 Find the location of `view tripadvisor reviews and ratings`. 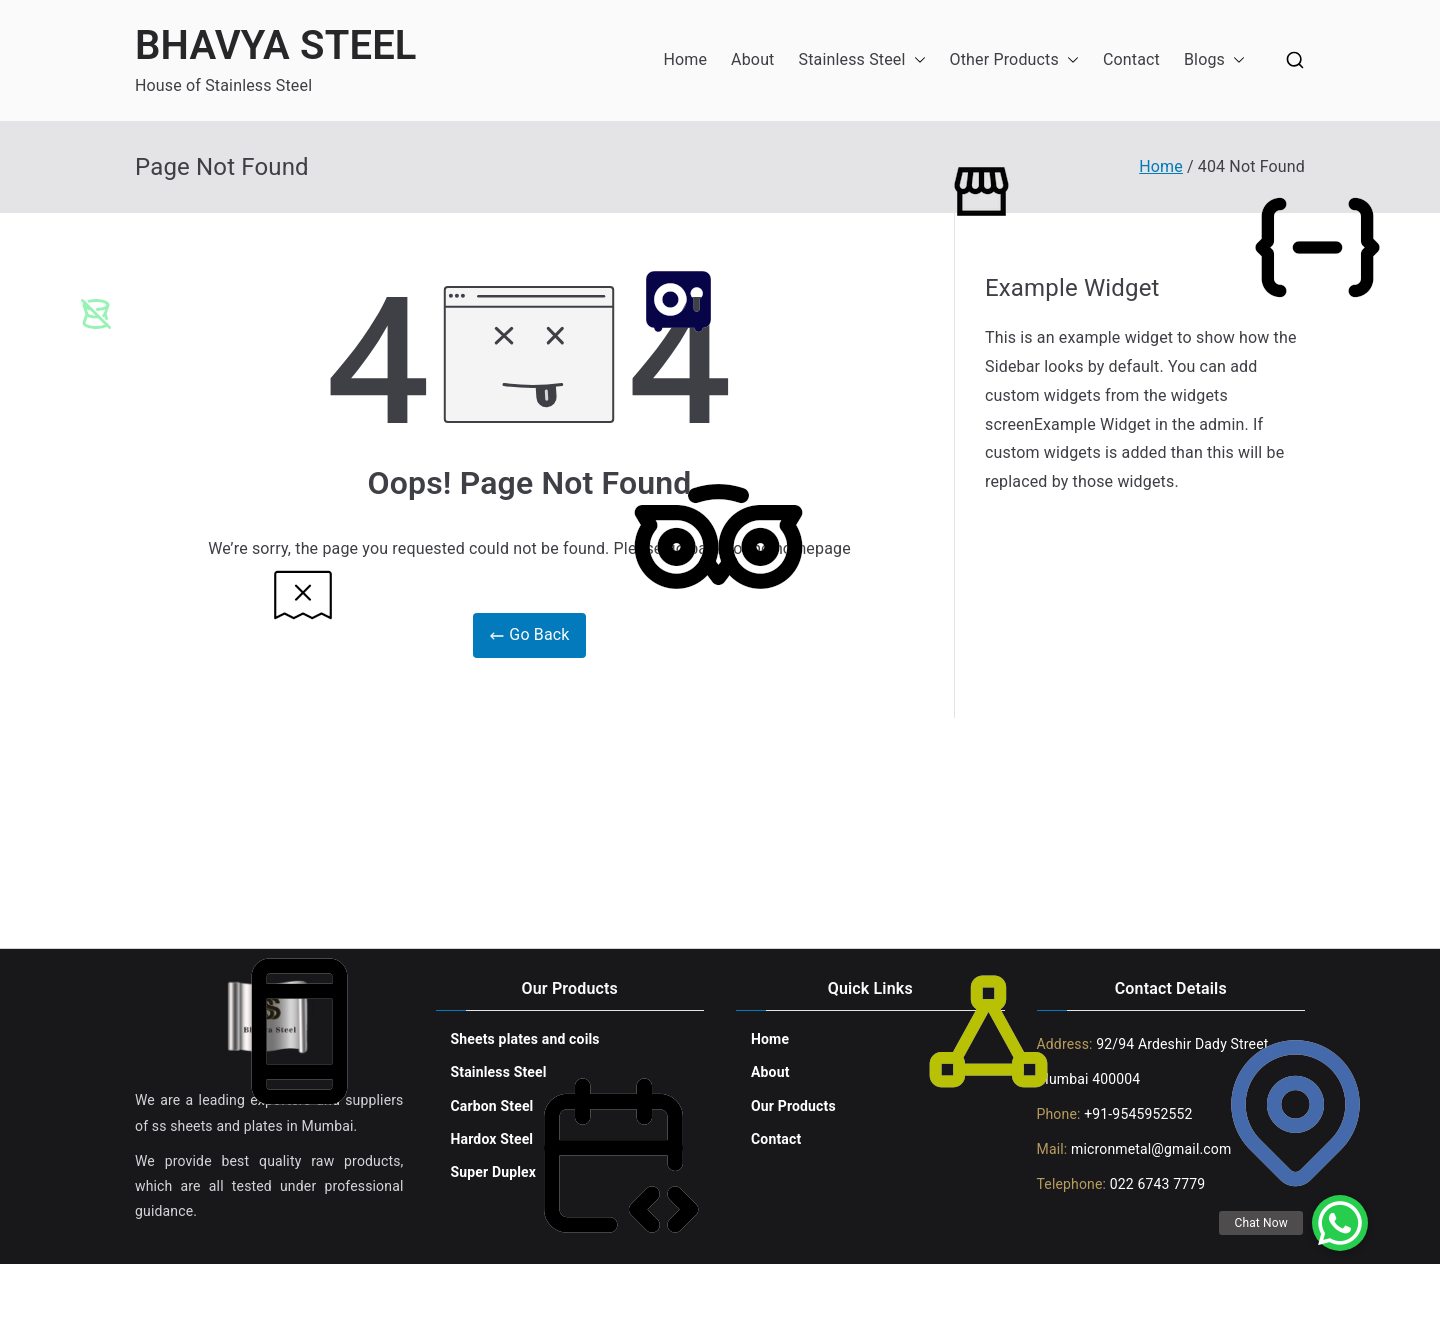

view tripadvisor reviews and ratings is located at coordinates (718, 535).